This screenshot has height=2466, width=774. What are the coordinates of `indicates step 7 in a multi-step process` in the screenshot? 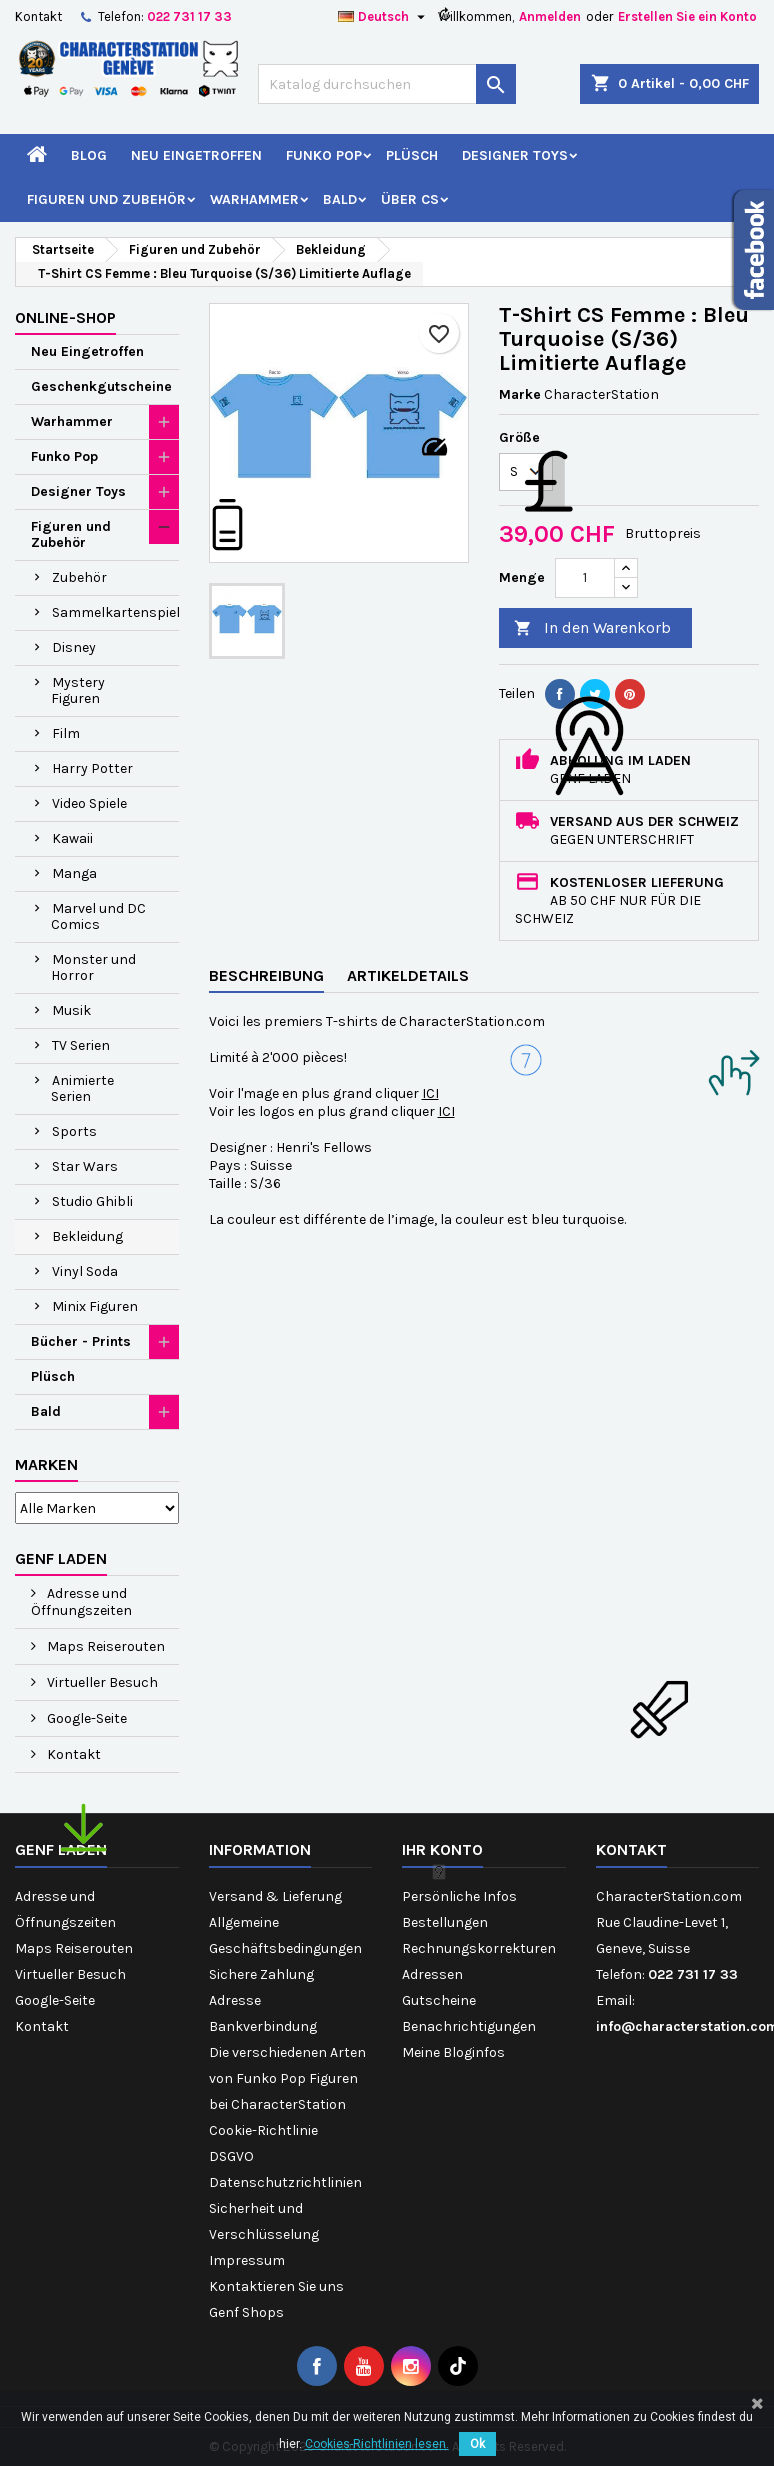 It's located at (526, 1060).